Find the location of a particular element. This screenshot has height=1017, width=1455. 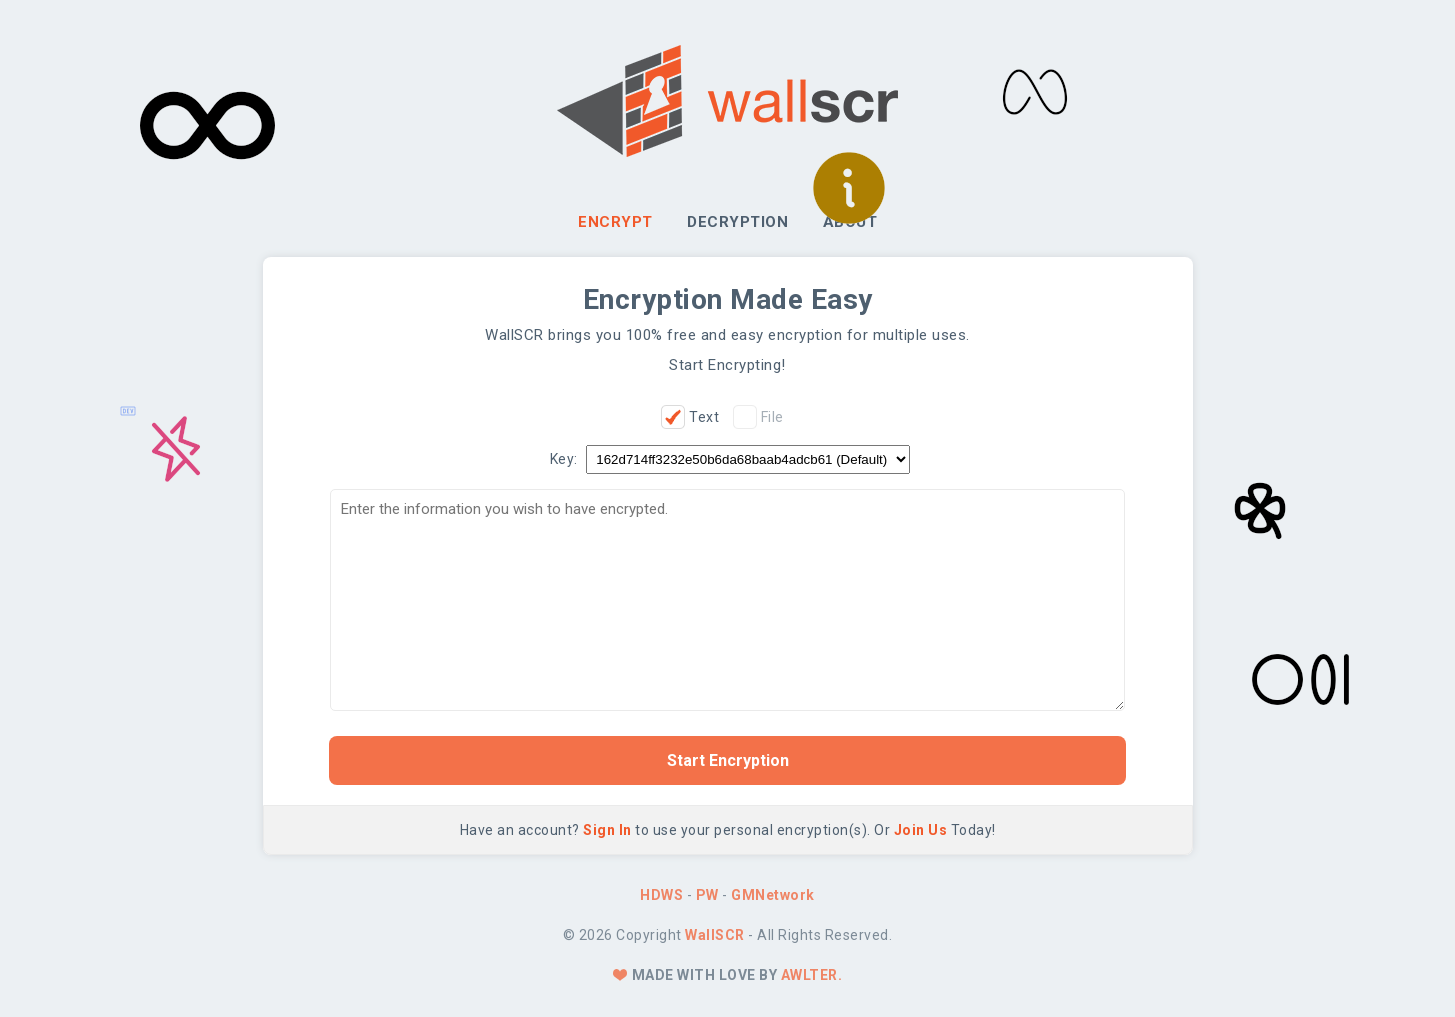

Meta company logo is located at coordinates (1035, 92).